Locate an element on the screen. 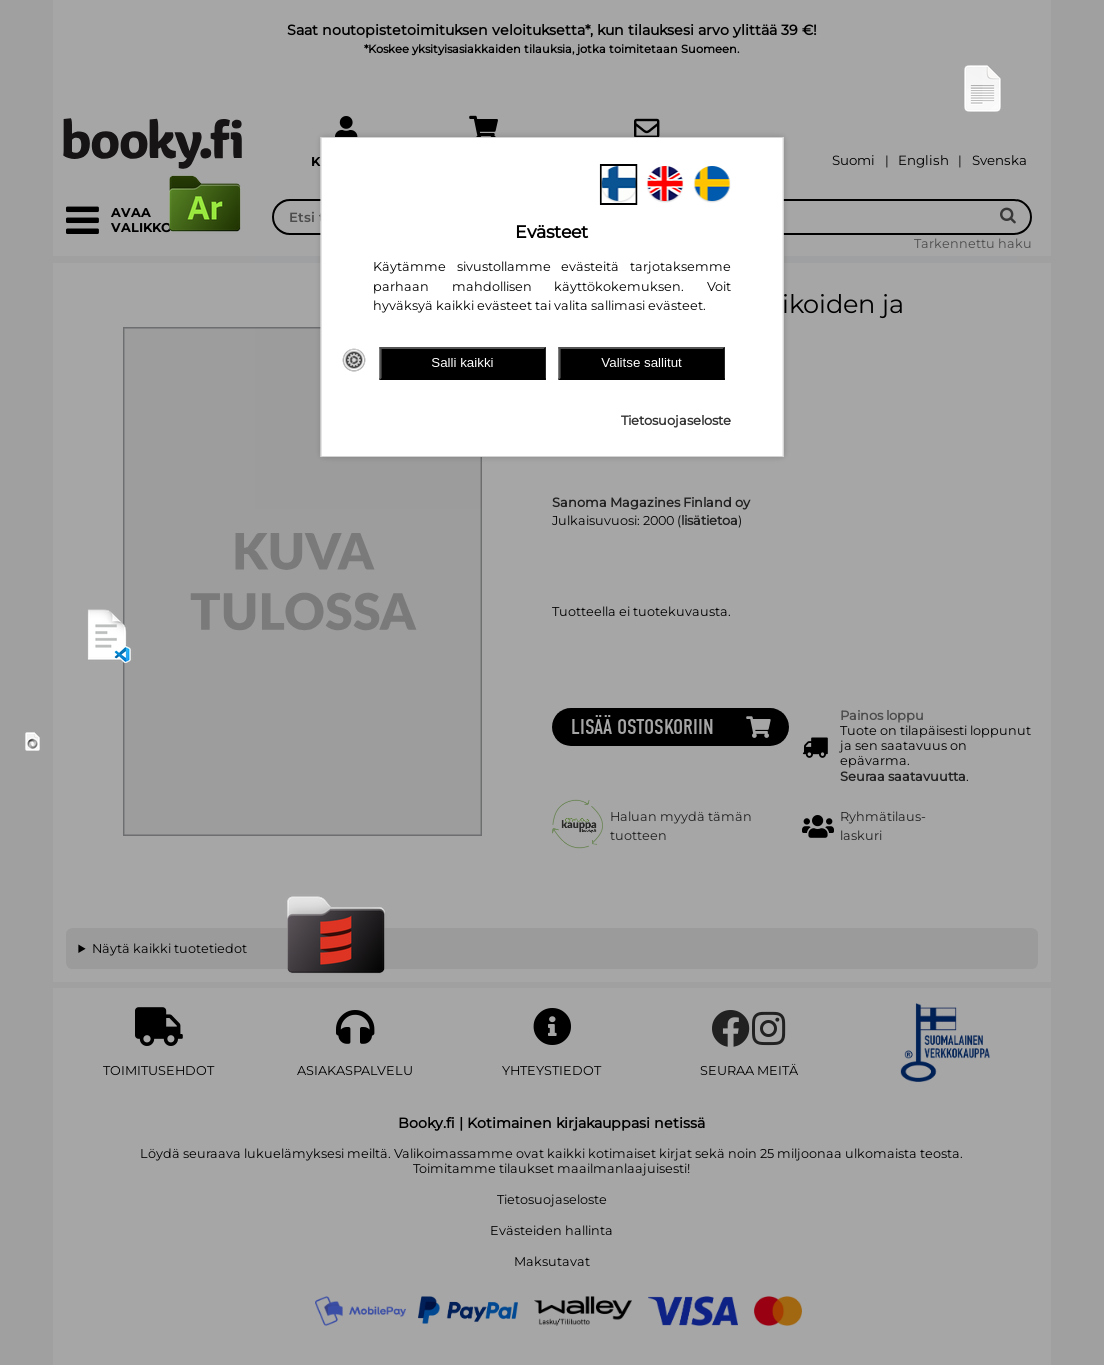 This screenshot has height=1365, width=1104. open settings or properties panel is located at coordinates (354, 360).